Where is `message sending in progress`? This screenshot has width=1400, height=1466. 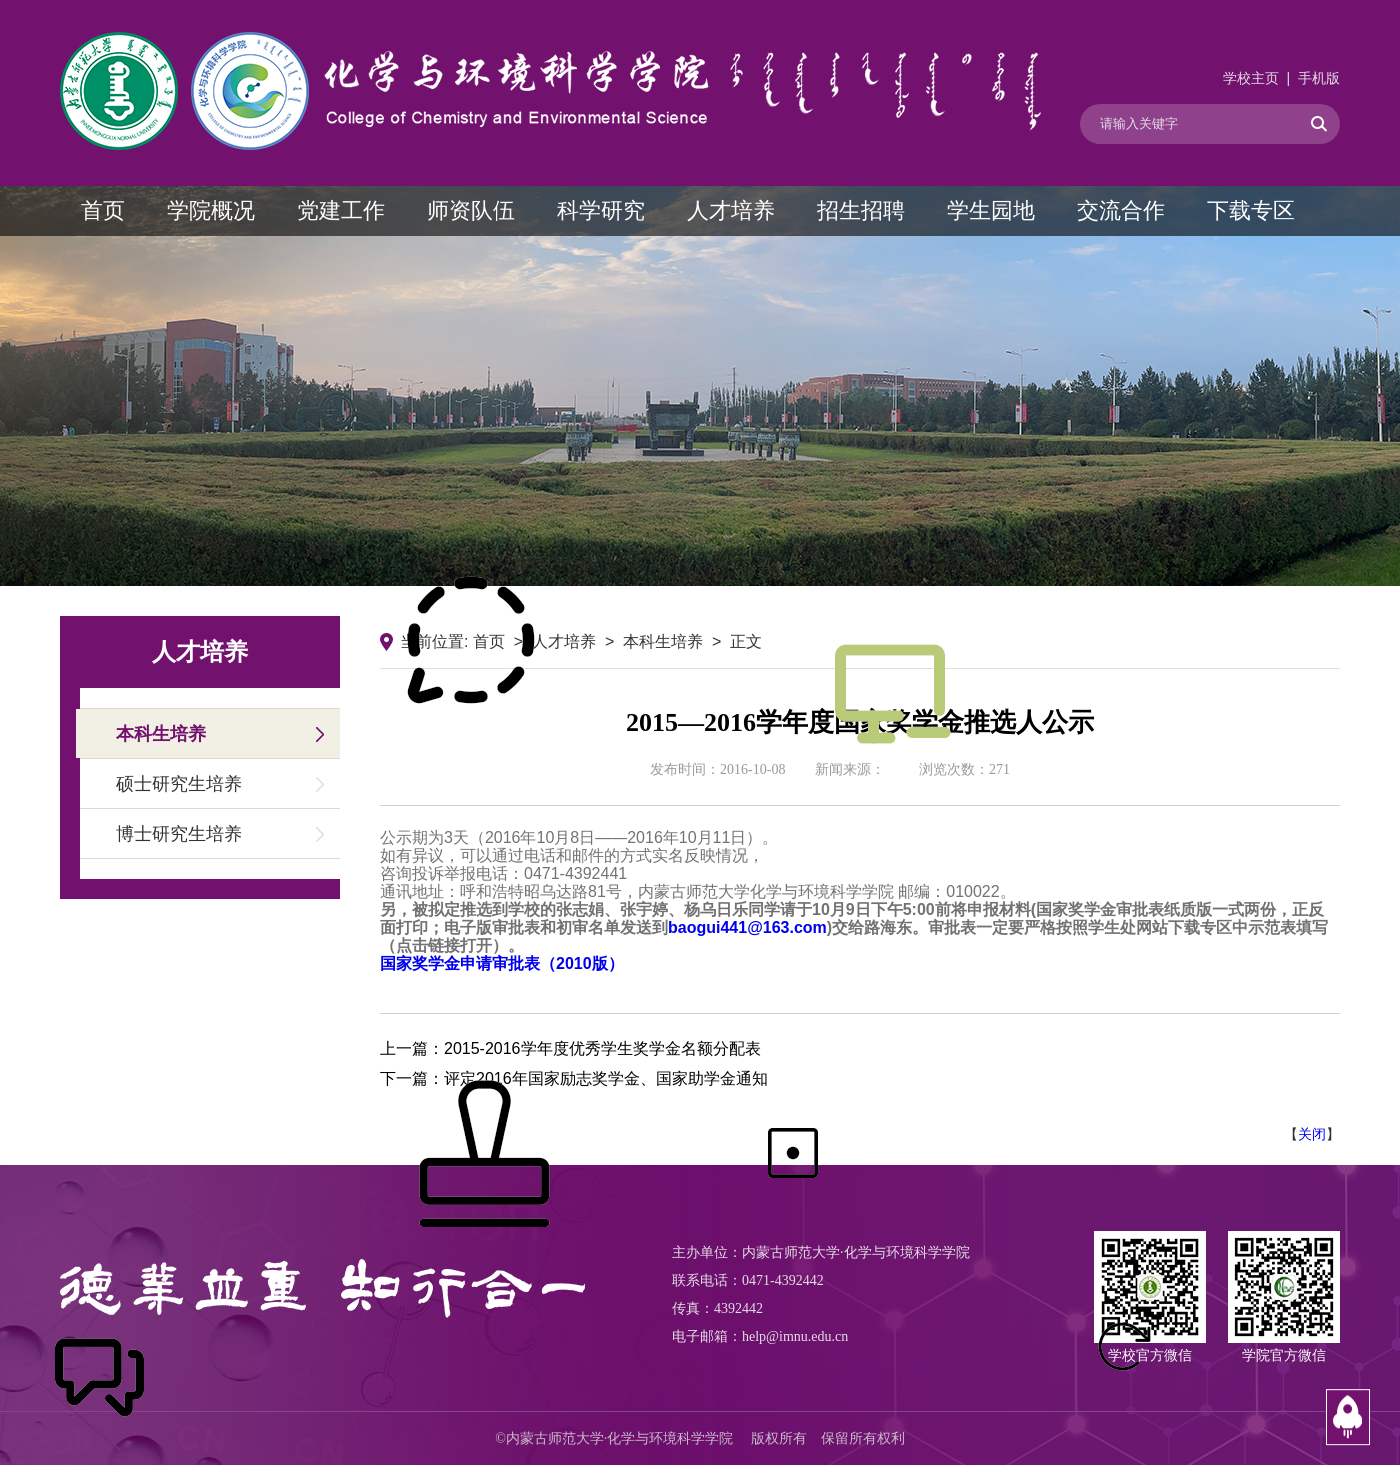 message sending in progress is located at coordinates (471, 640).